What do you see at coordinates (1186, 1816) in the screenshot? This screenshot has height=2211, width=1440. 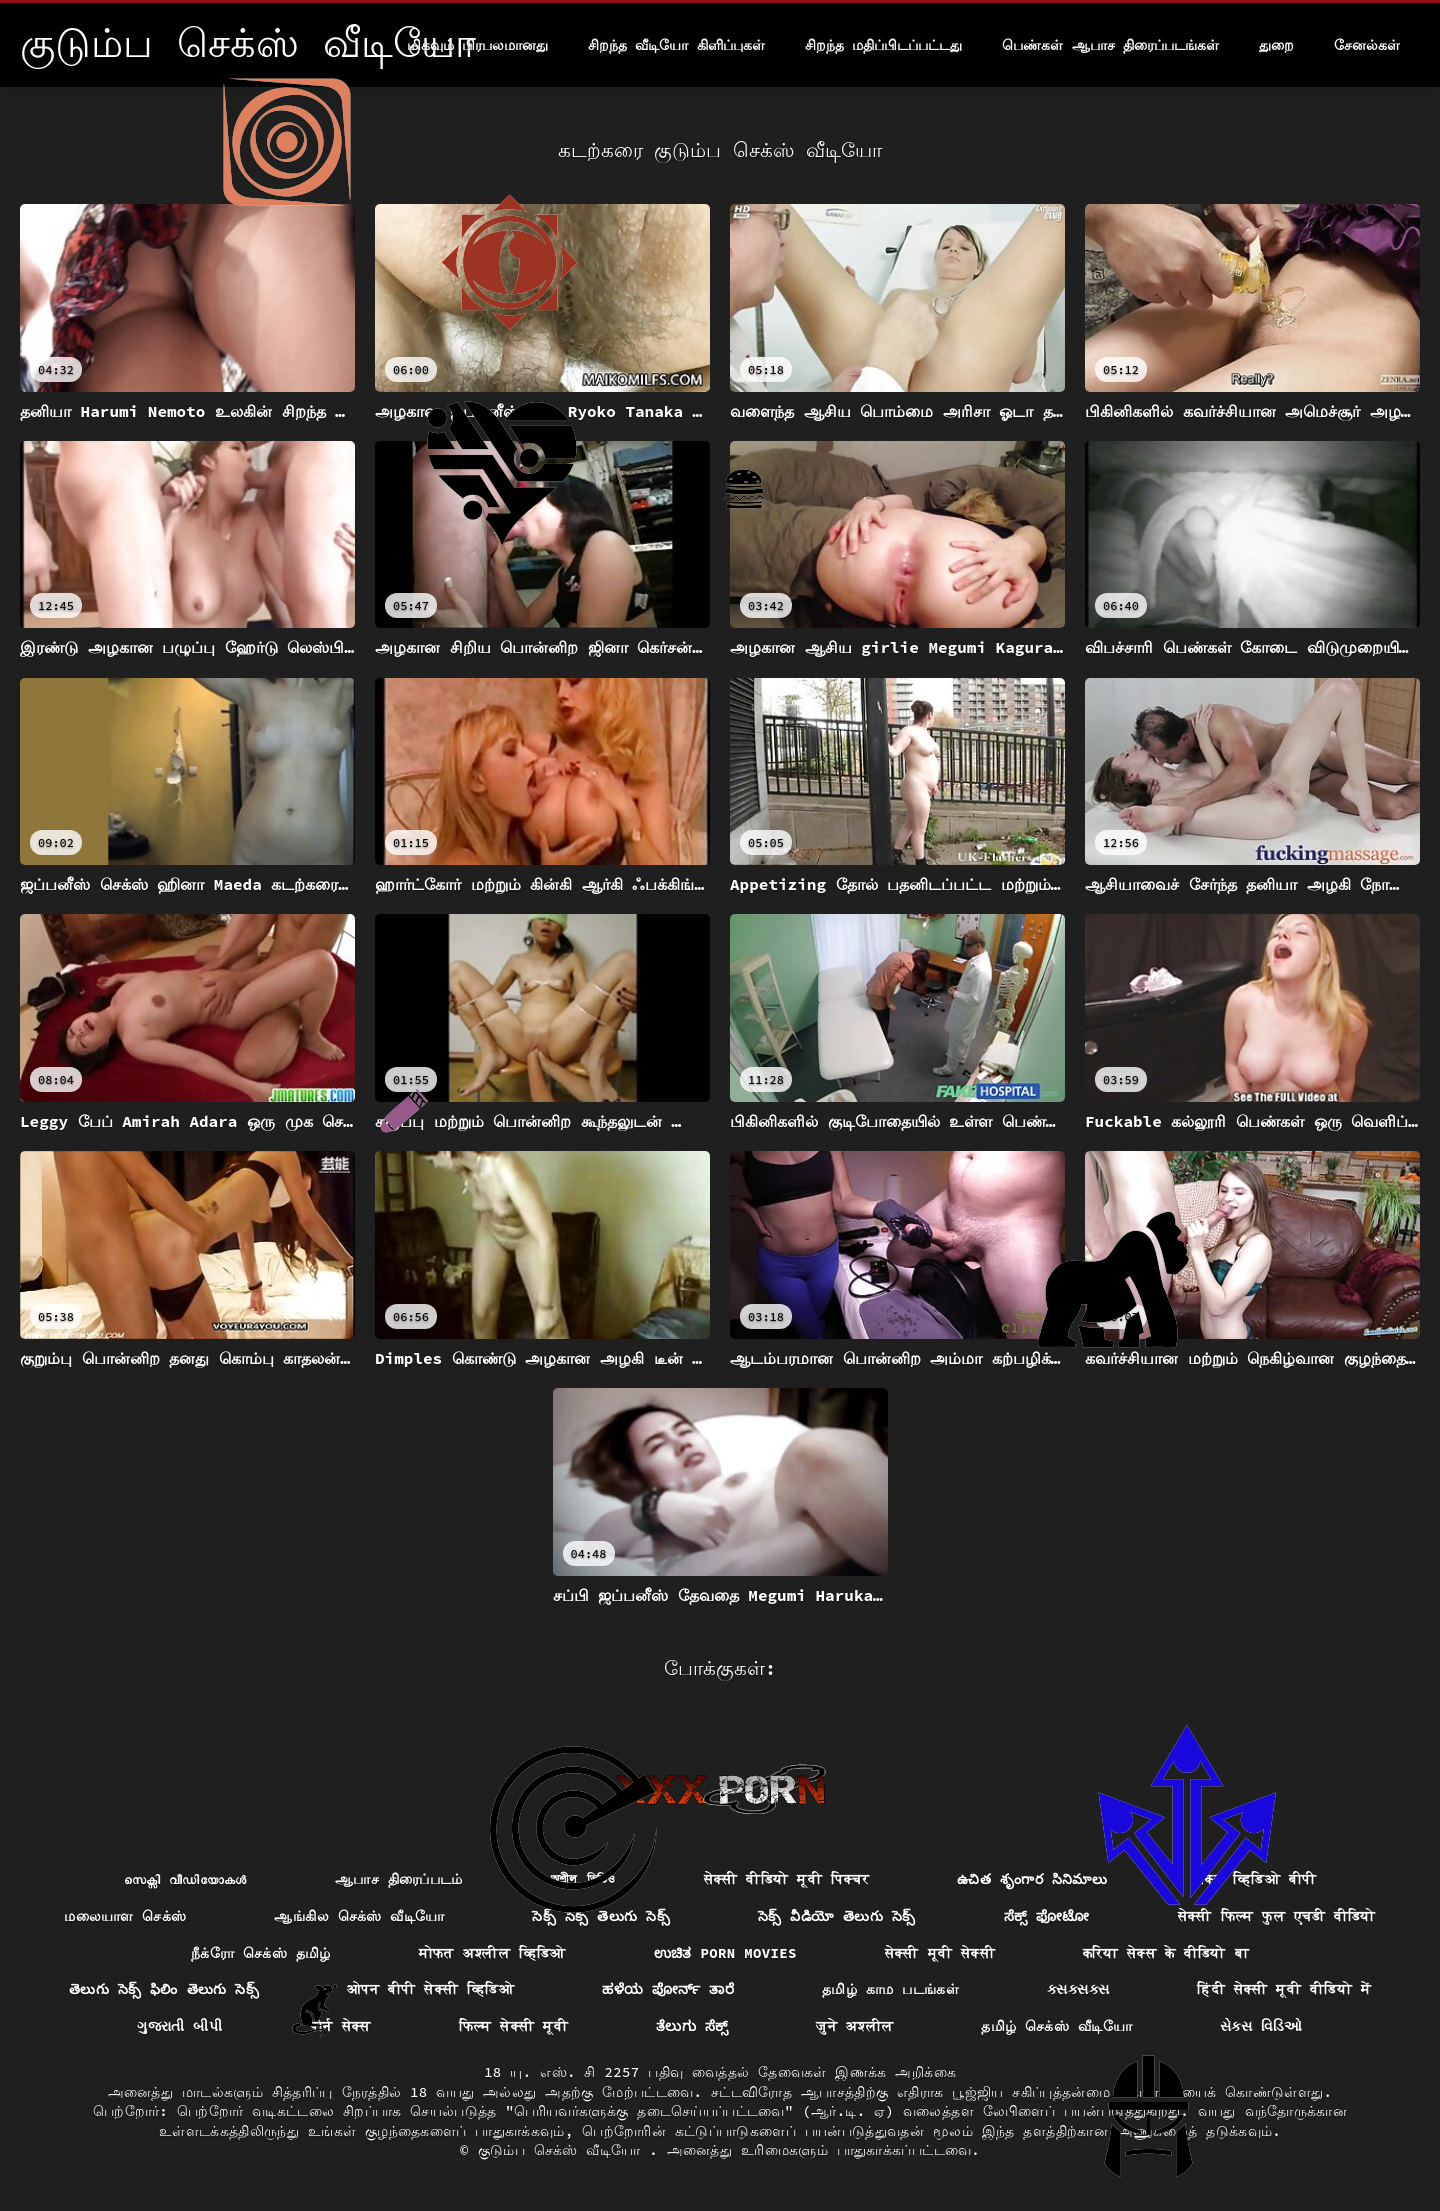 I see `indicates branching paths or multiple outcomes` at bounding box center [1186, 1816].